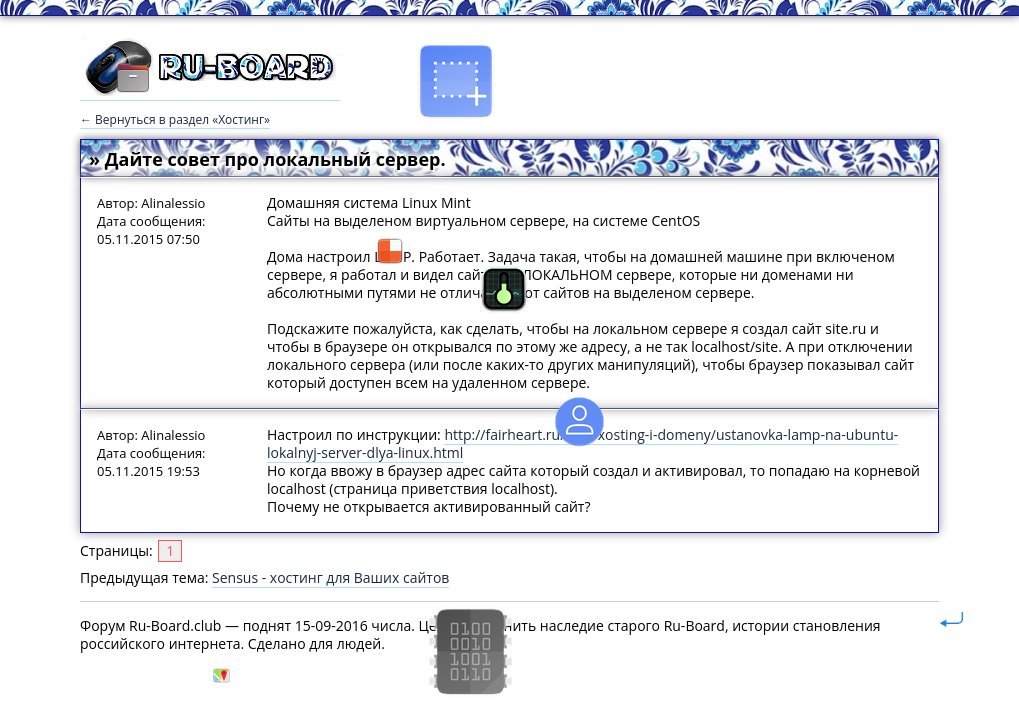 The width and height of the screenshot is (1019, 720). I want to click on firmware file type indicator, so click(470, 651).